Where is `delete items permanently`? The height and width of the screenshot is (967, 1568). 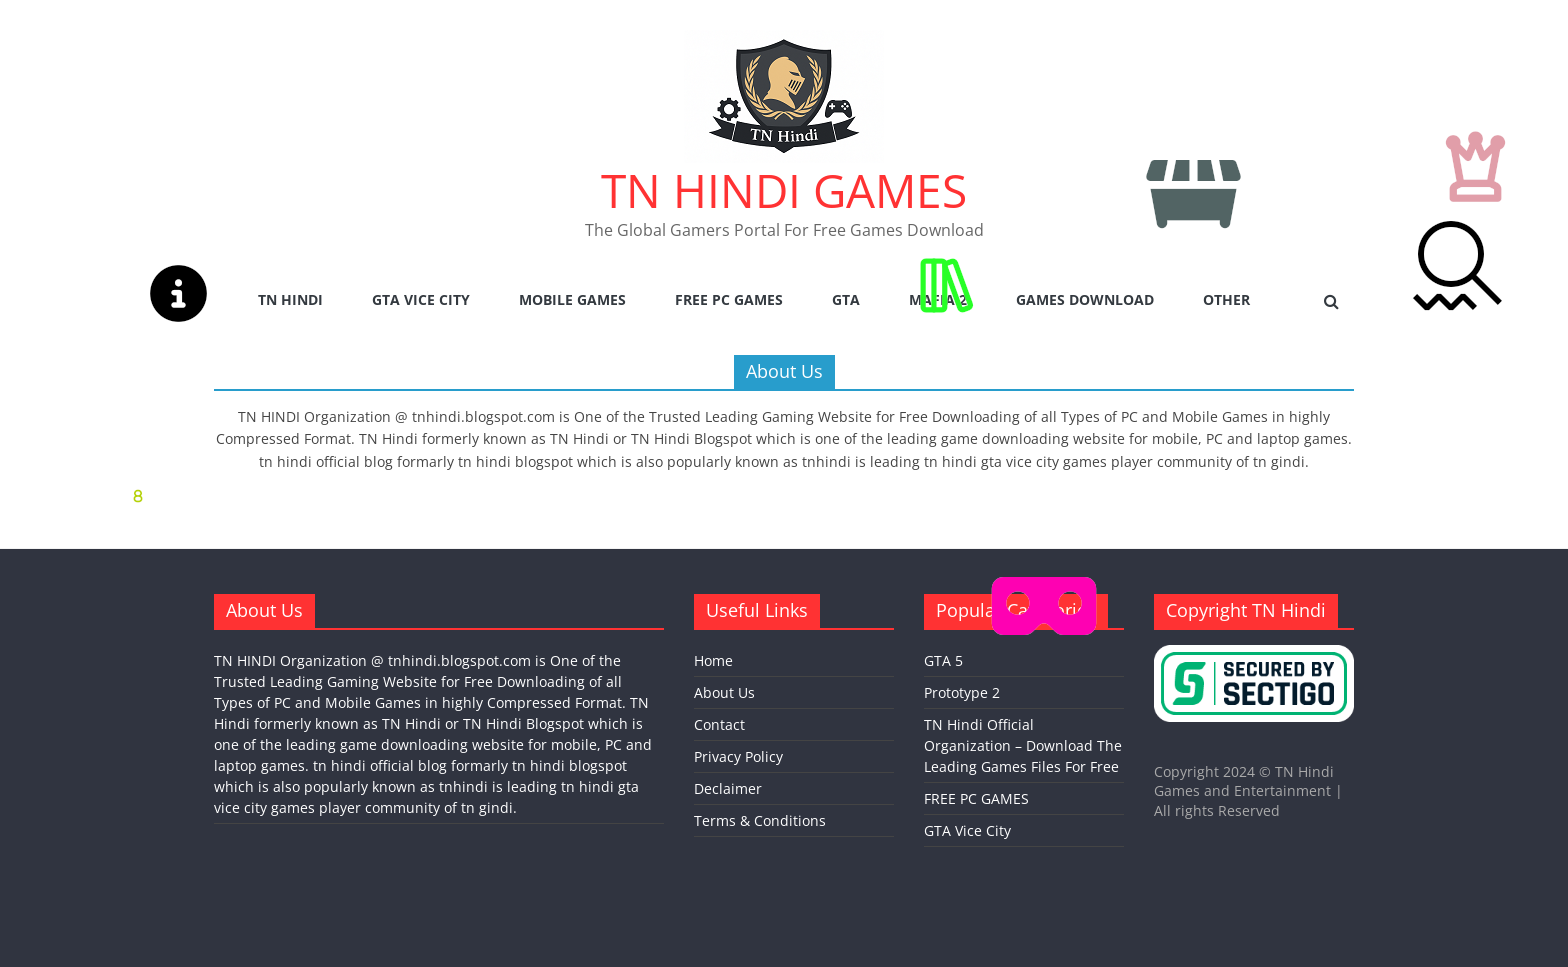 delete items permanently is located at coordinates (1193, 191).